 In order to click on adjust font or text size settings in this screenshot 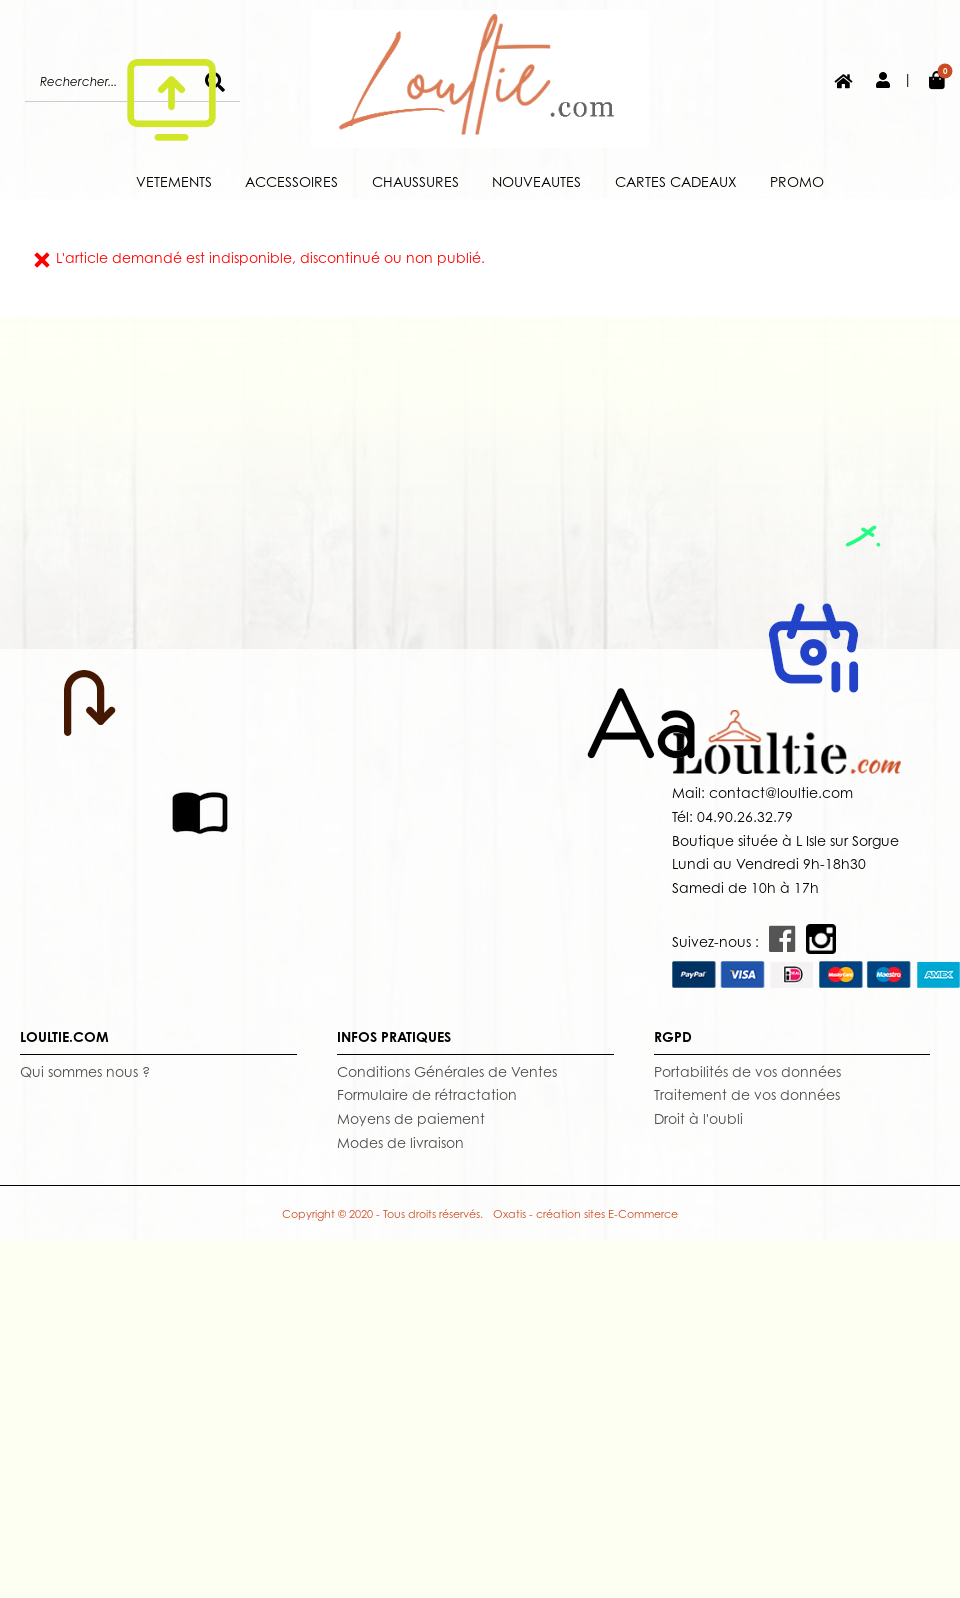, I will do `click(643, 725)`.